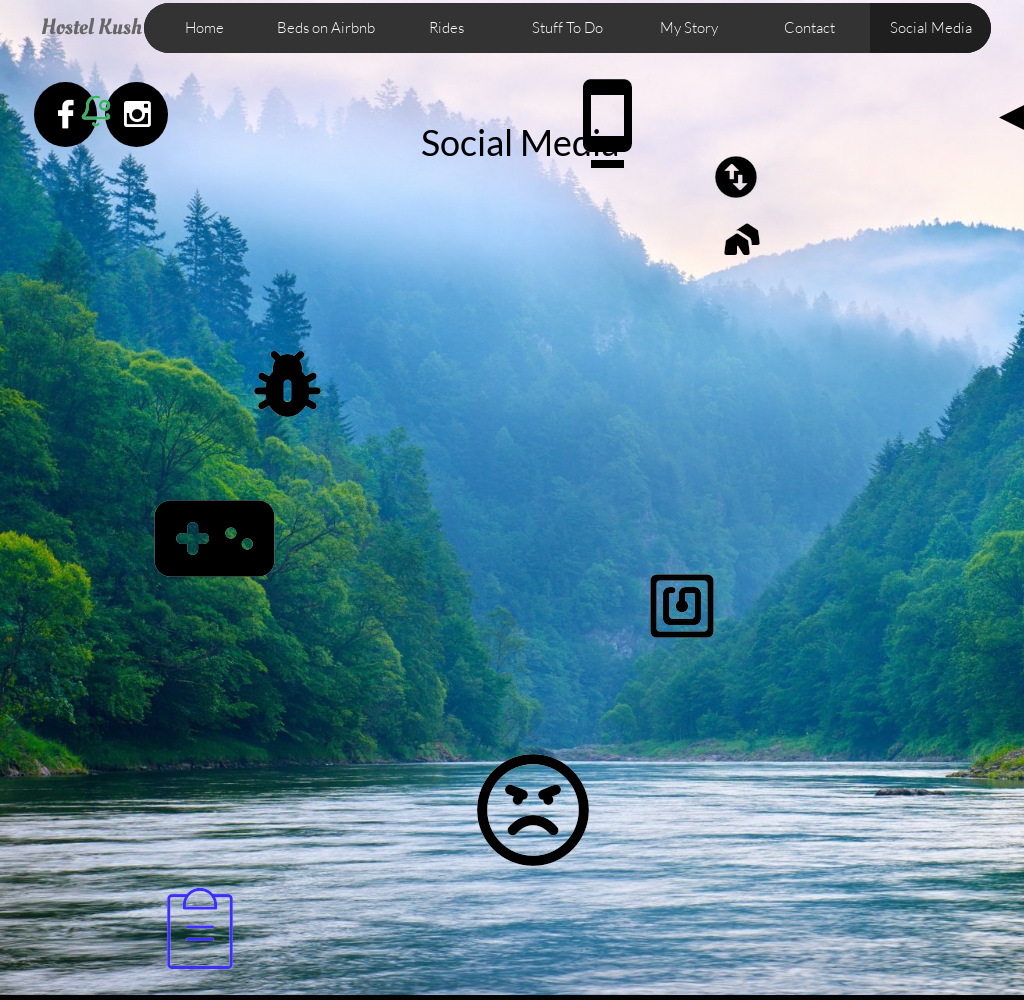  What do you see at coordinates (742, 239) in the screenshot?
I see `view campground or camping locations` at bounding box center [742, 239].